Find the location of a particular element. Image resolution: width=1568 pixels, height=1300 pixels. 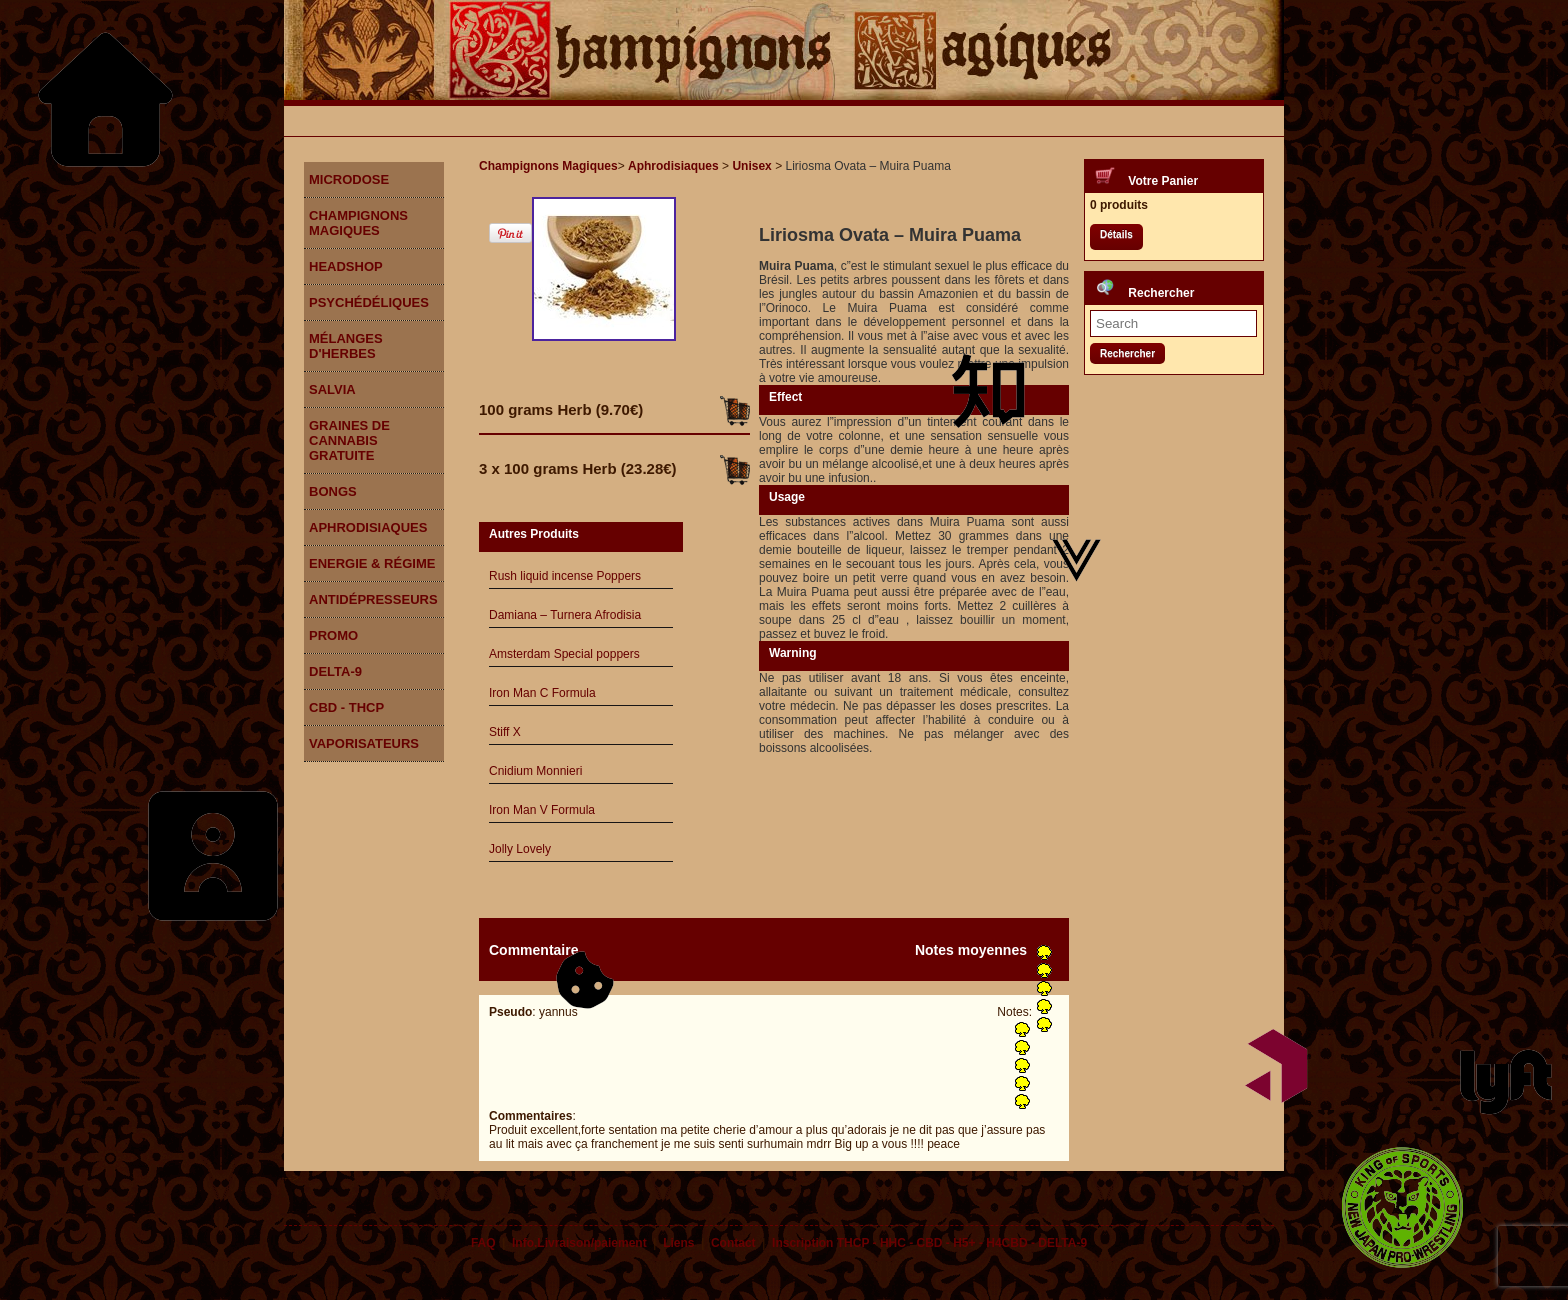

open zhihu app is located at coordinates (989, 390).